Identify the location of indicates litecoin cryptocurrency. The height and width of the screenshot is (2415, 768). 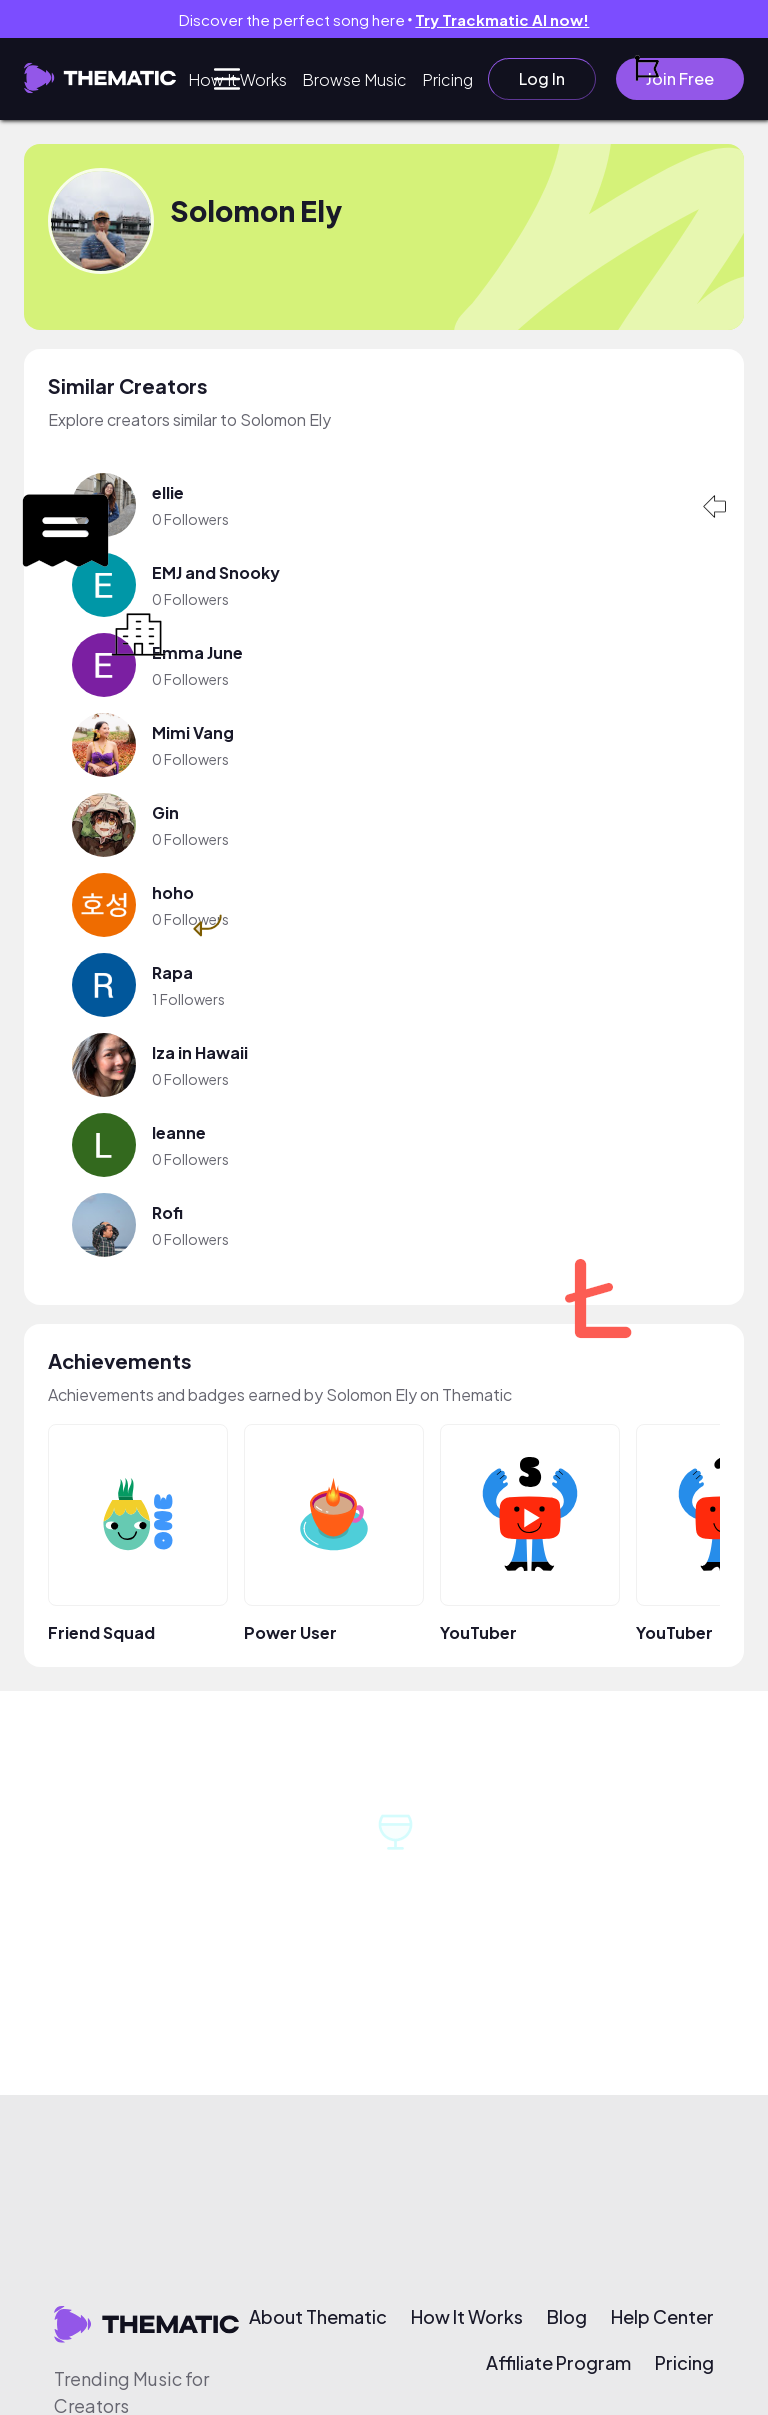
(597, 1298).